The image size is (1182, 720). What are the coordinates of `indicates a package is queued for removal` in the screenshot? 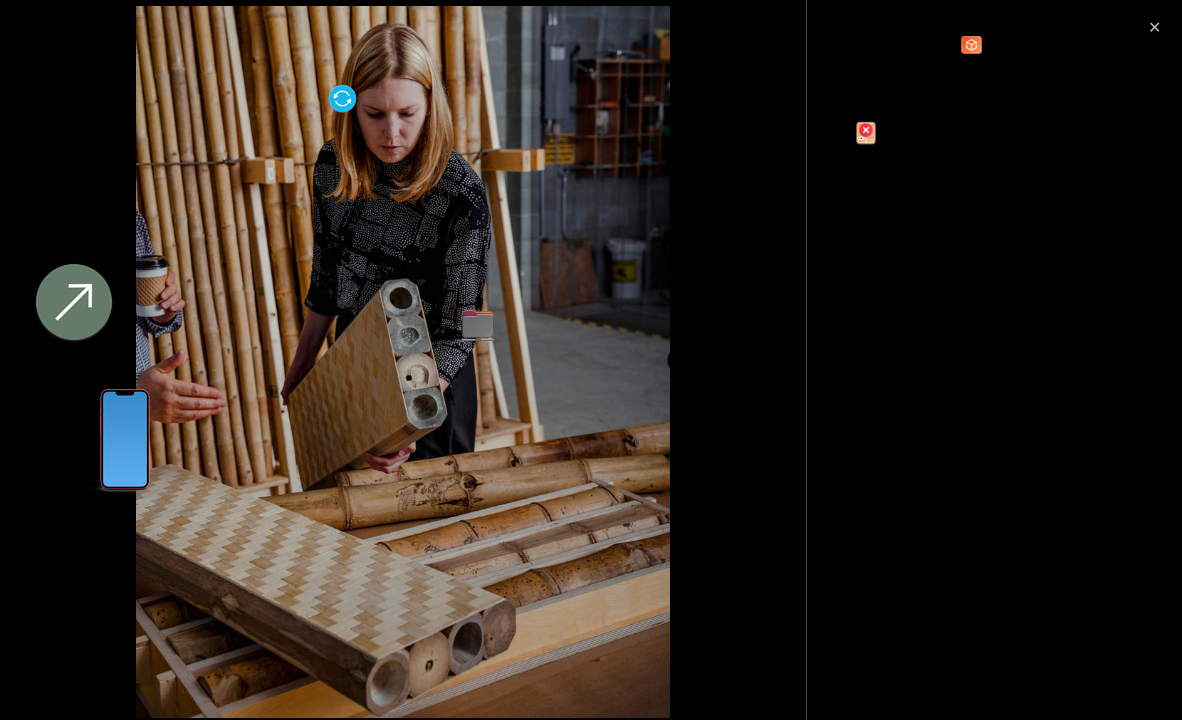 It's located at (866, 133).